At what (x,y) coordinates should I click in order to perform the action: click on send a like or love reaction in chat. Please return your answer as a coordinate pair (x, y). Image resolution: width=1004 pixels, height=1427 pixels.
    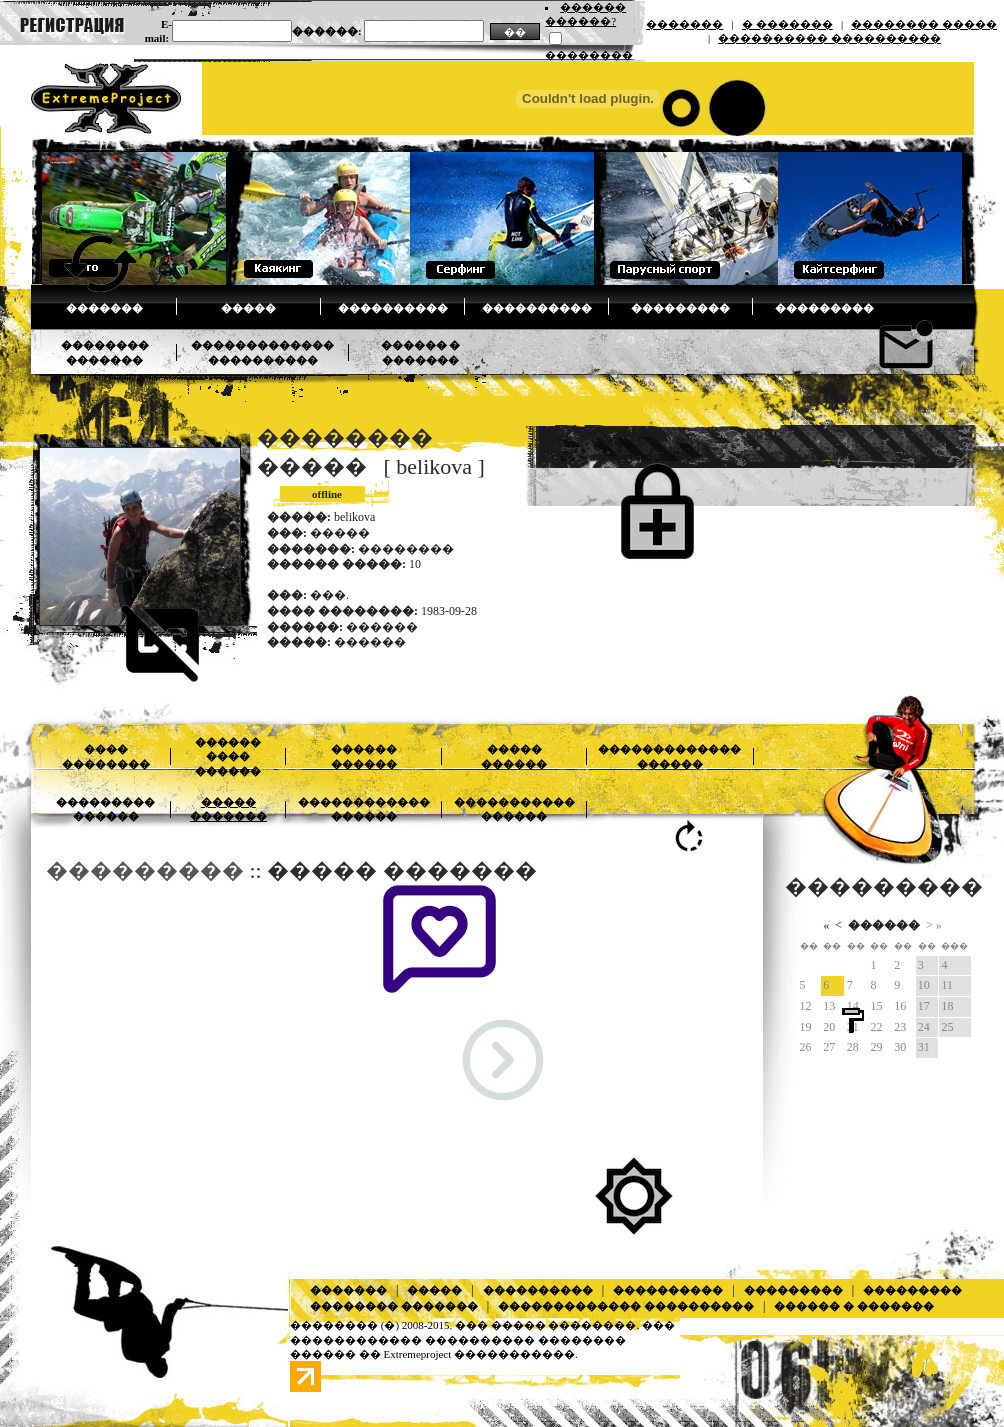
    Looking at the image, I should click on (439, 936).